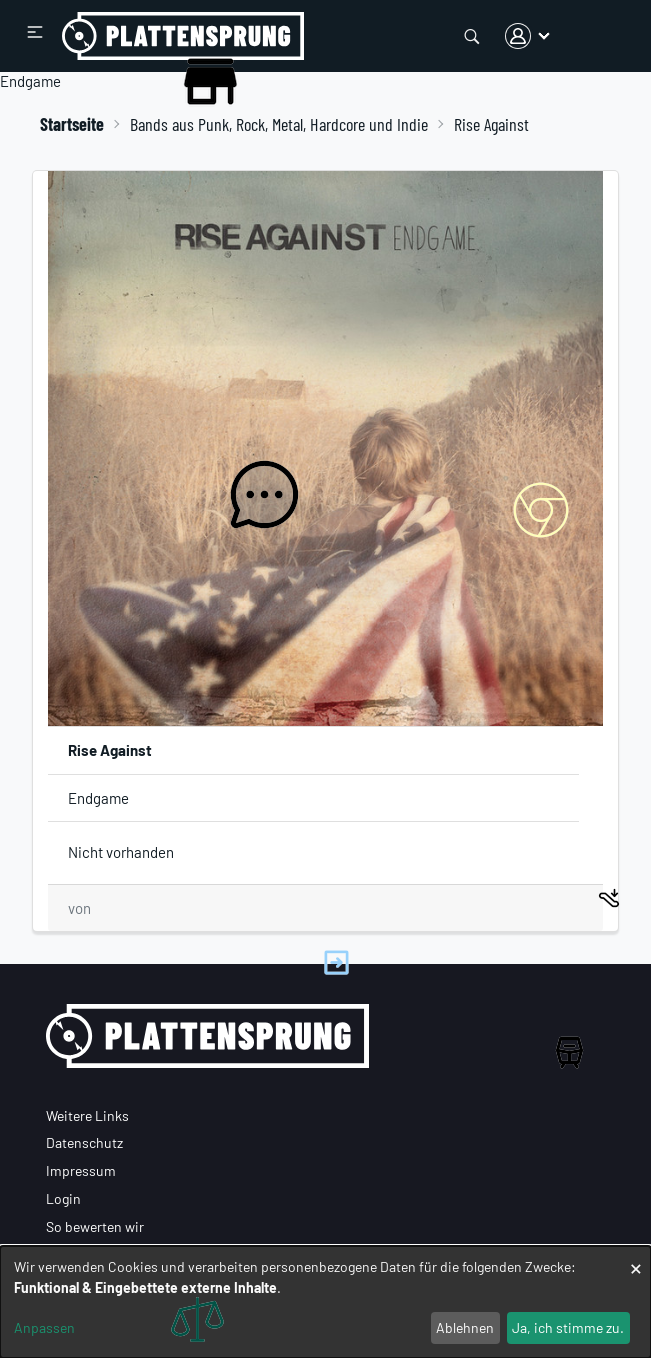 Image resolution: width=651 pixels, height=1358 pixels. I want to click on navigate to the next screen or step, so click(336, 962).